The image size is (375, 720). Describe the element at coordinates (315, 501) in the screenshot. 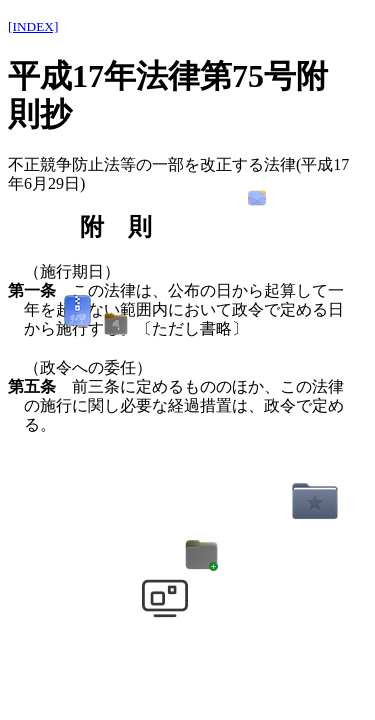

I see `open bookmarked or favorite files` at that location.